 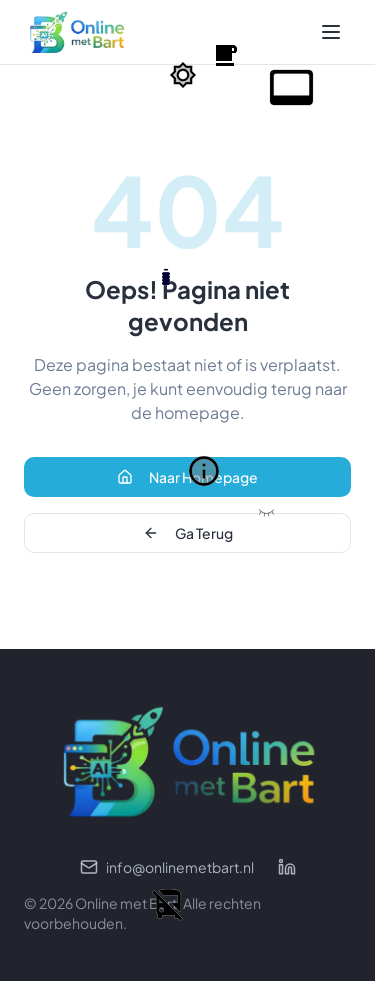 I want to click on view more information about this item, so click(x=204, y=471).